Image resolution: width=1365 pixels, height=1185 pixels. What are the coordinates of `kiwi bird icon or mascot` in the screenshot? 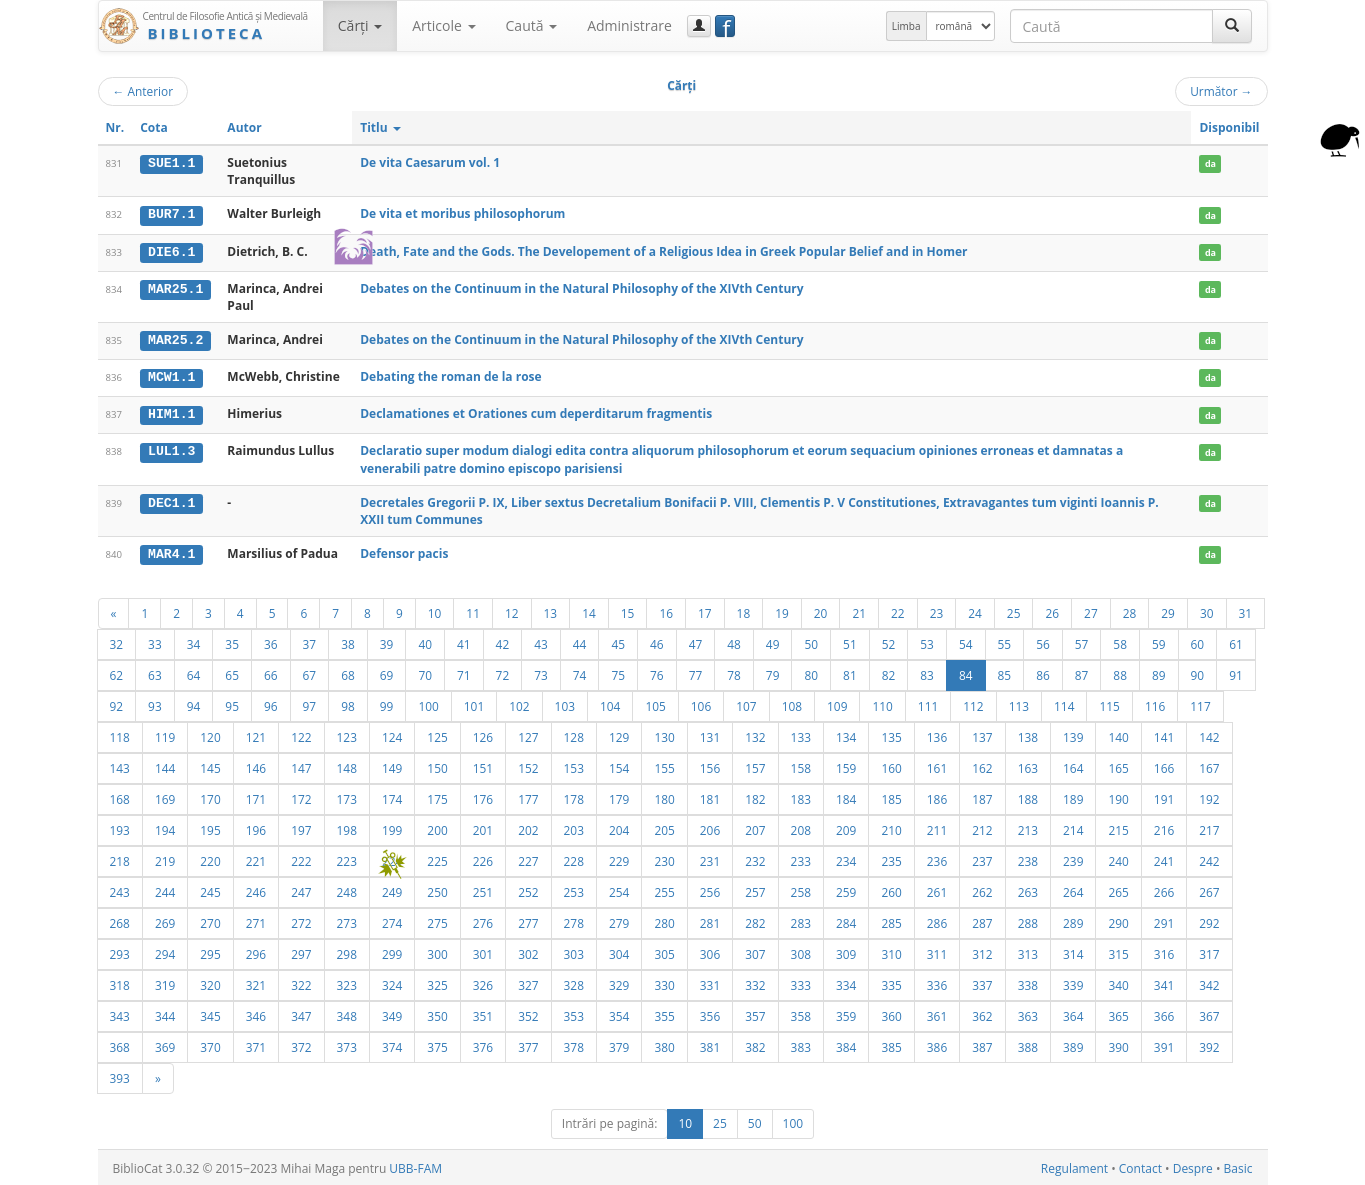 It's located at (1340, 139).